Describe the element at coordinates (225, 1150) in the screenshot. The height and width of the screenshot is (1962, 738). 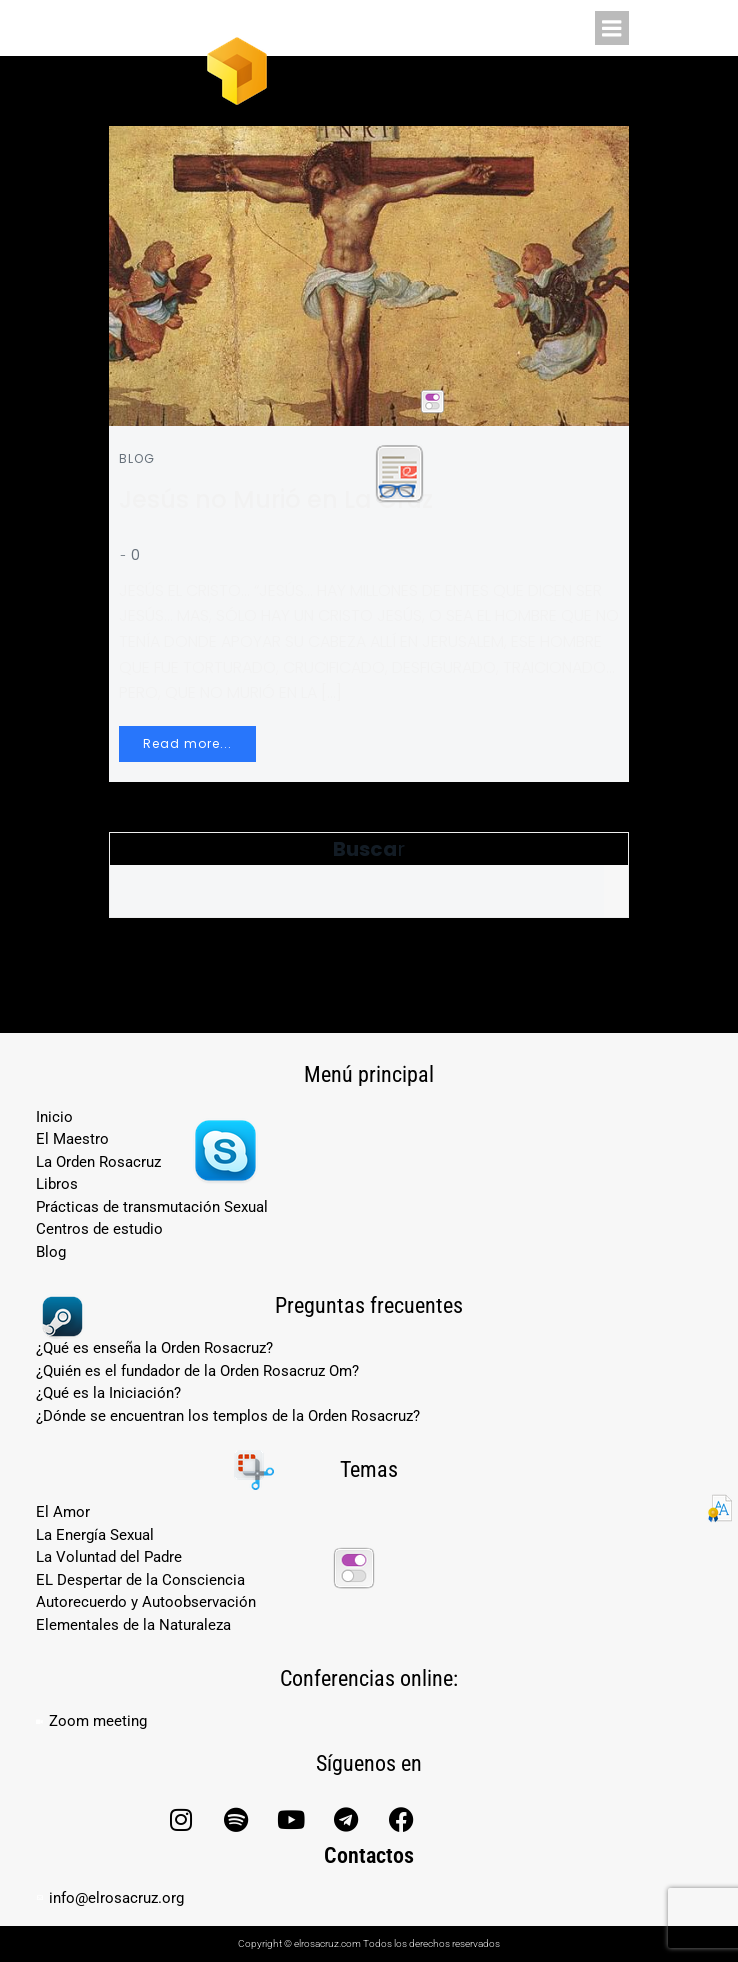
I see `open Skype app` at that location.